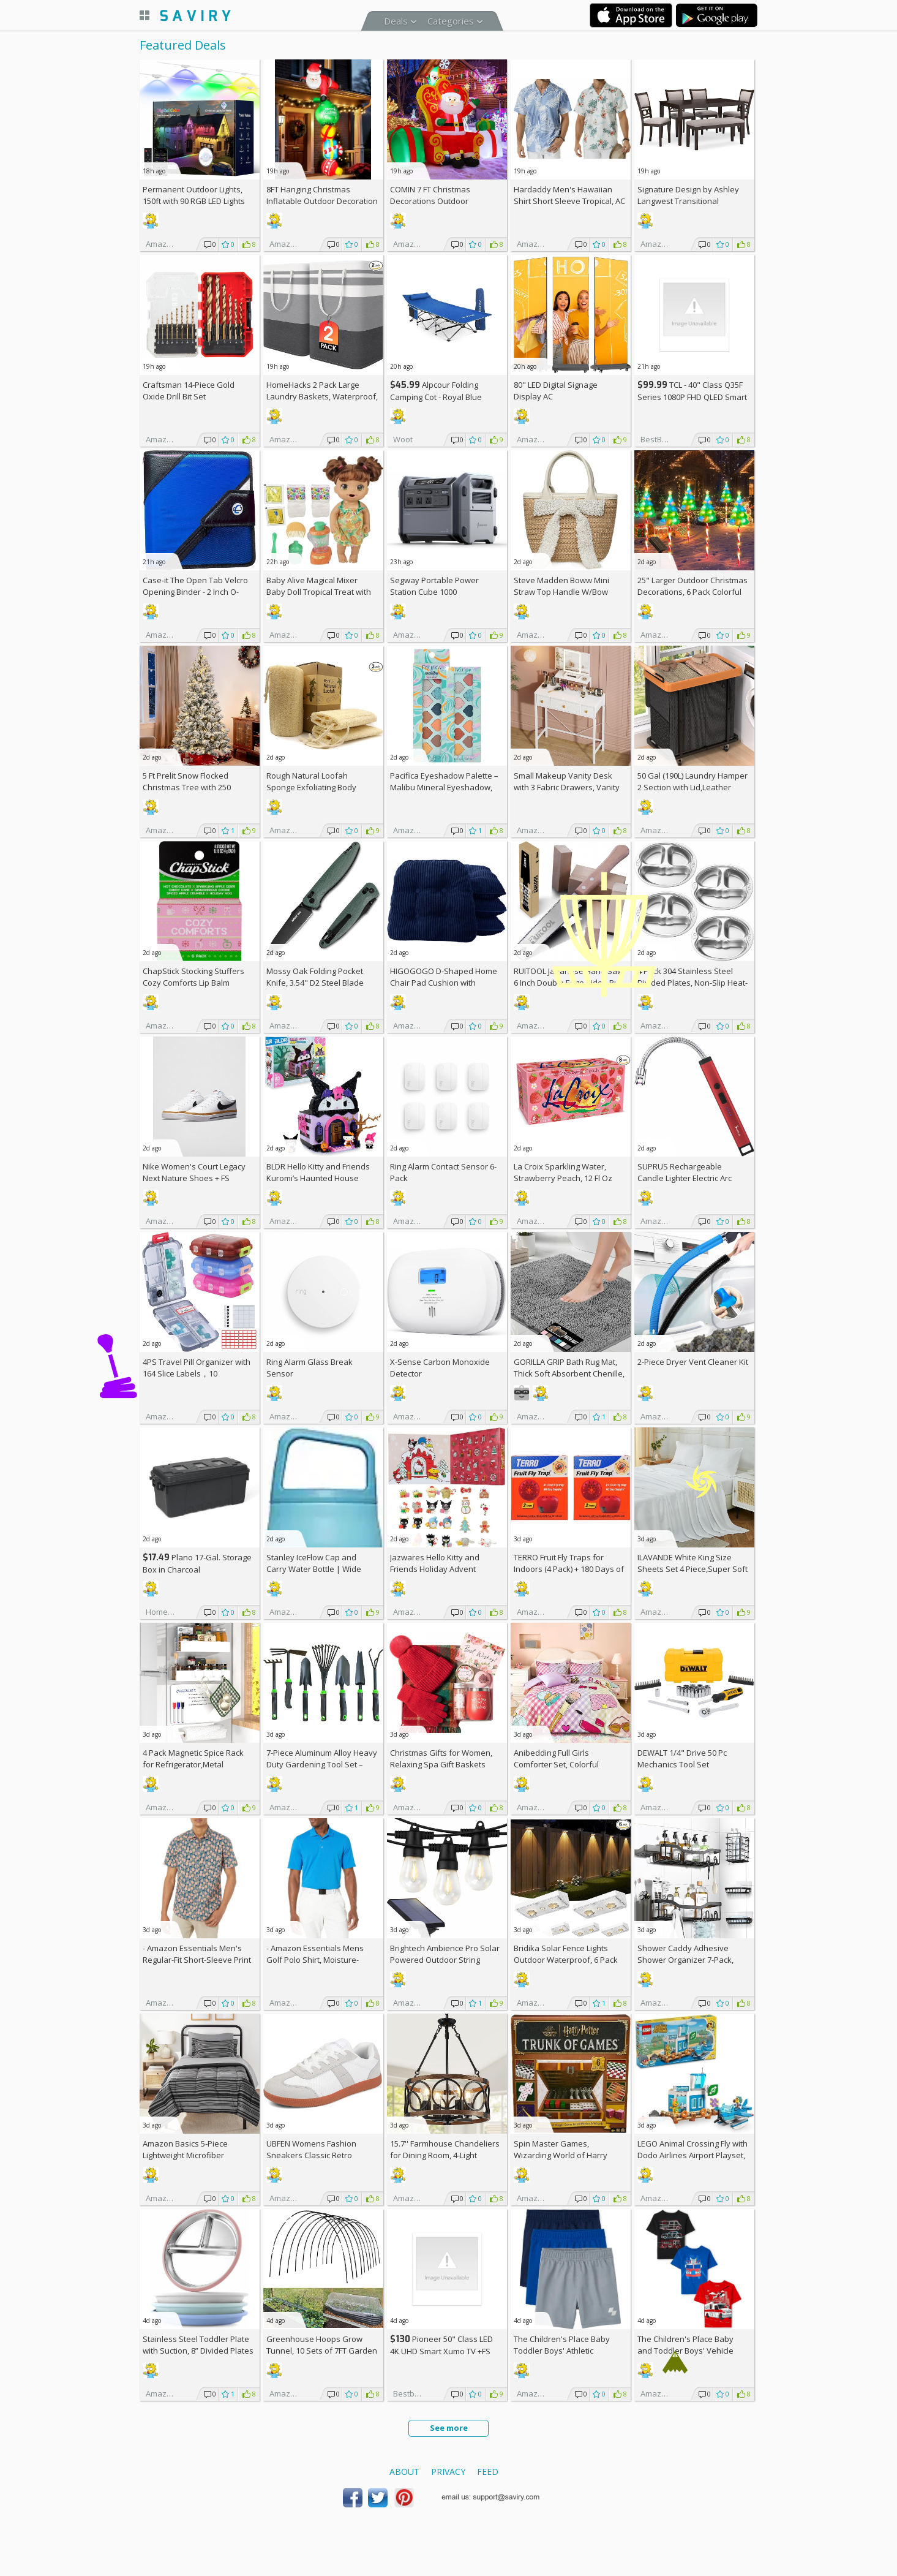  Describe the element at coordinates (701, 1481) in the screenshot. I see `spinning shuriken or ninja star weapon indicator` at that location.